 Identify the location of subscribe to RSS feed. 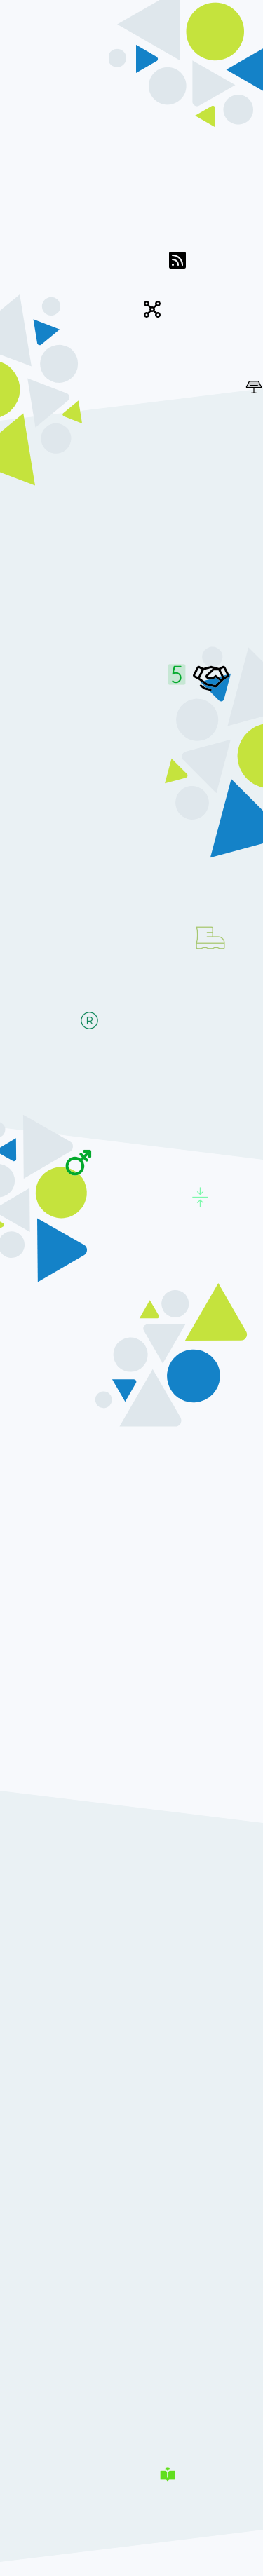
(177, 260).